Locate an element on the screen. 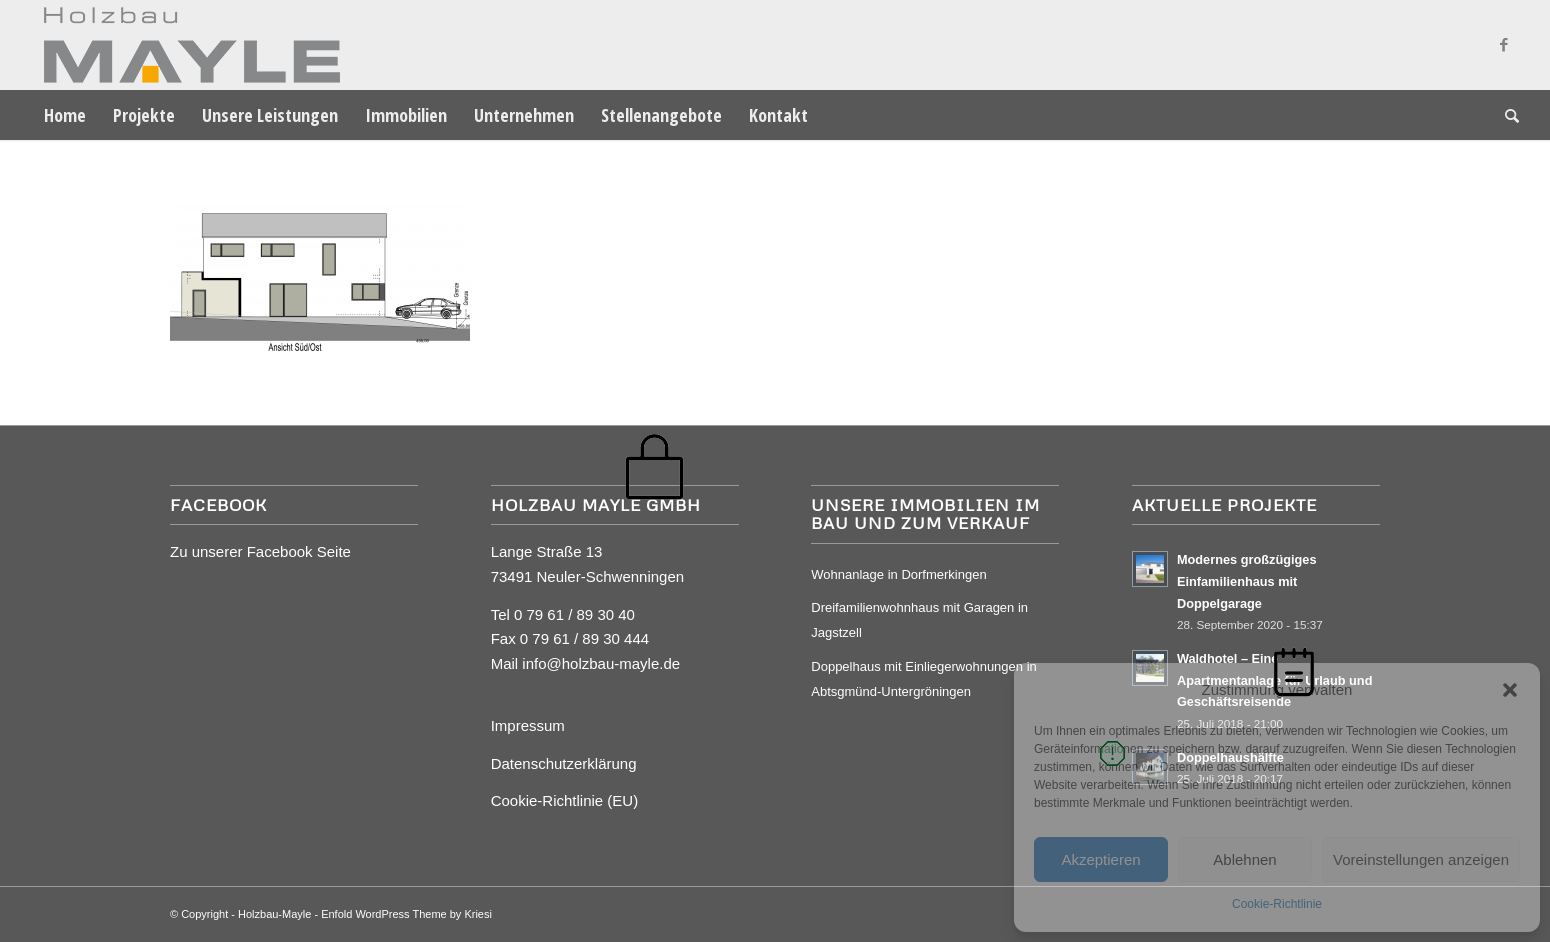 The width and height of the screenshot is (1550, 942). open notepad or notes app is located at coordinates (1294, 673).